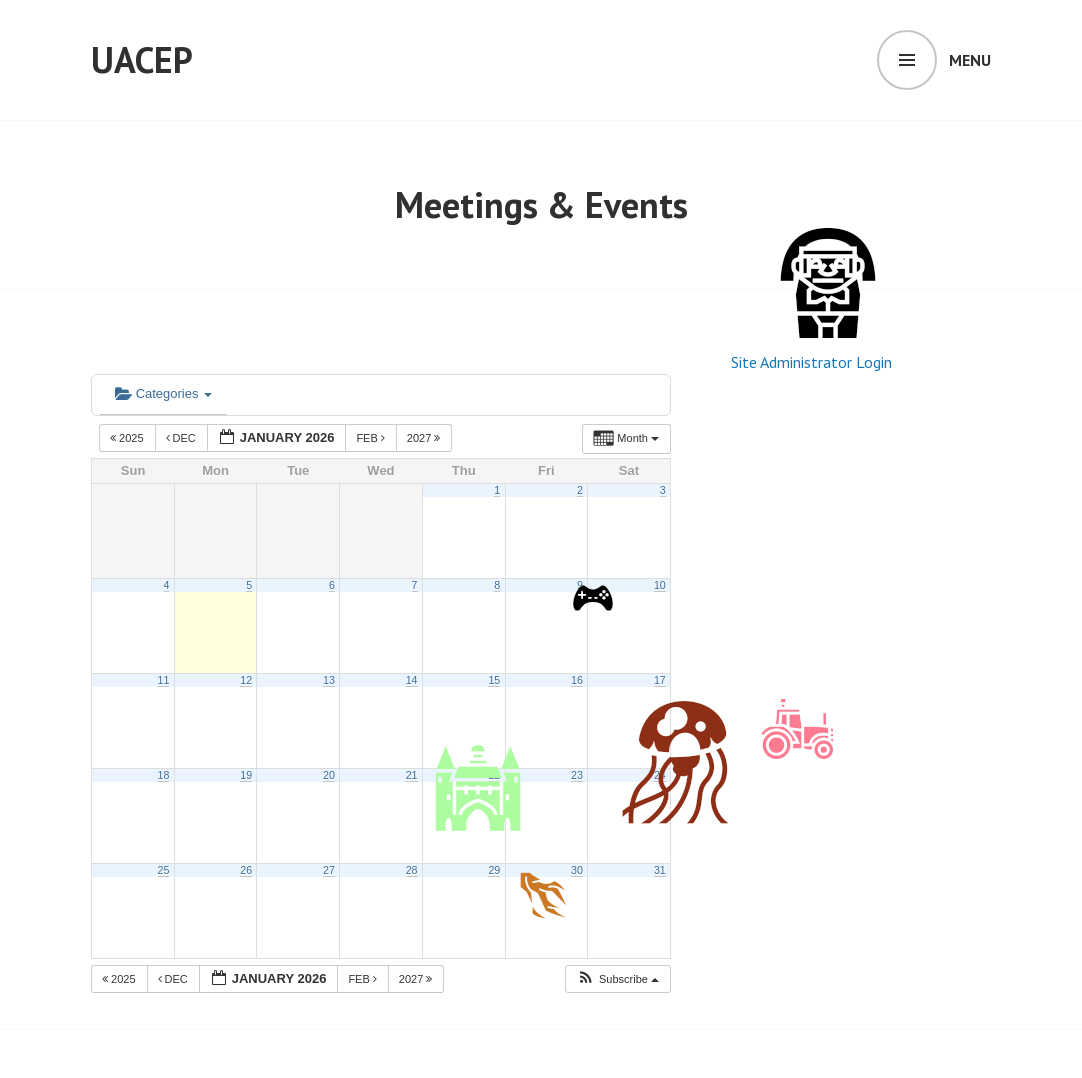 The width and height of the screenshot is (1082, 1078). I want to click on a plant root or organic growth element, so click(543, 895).